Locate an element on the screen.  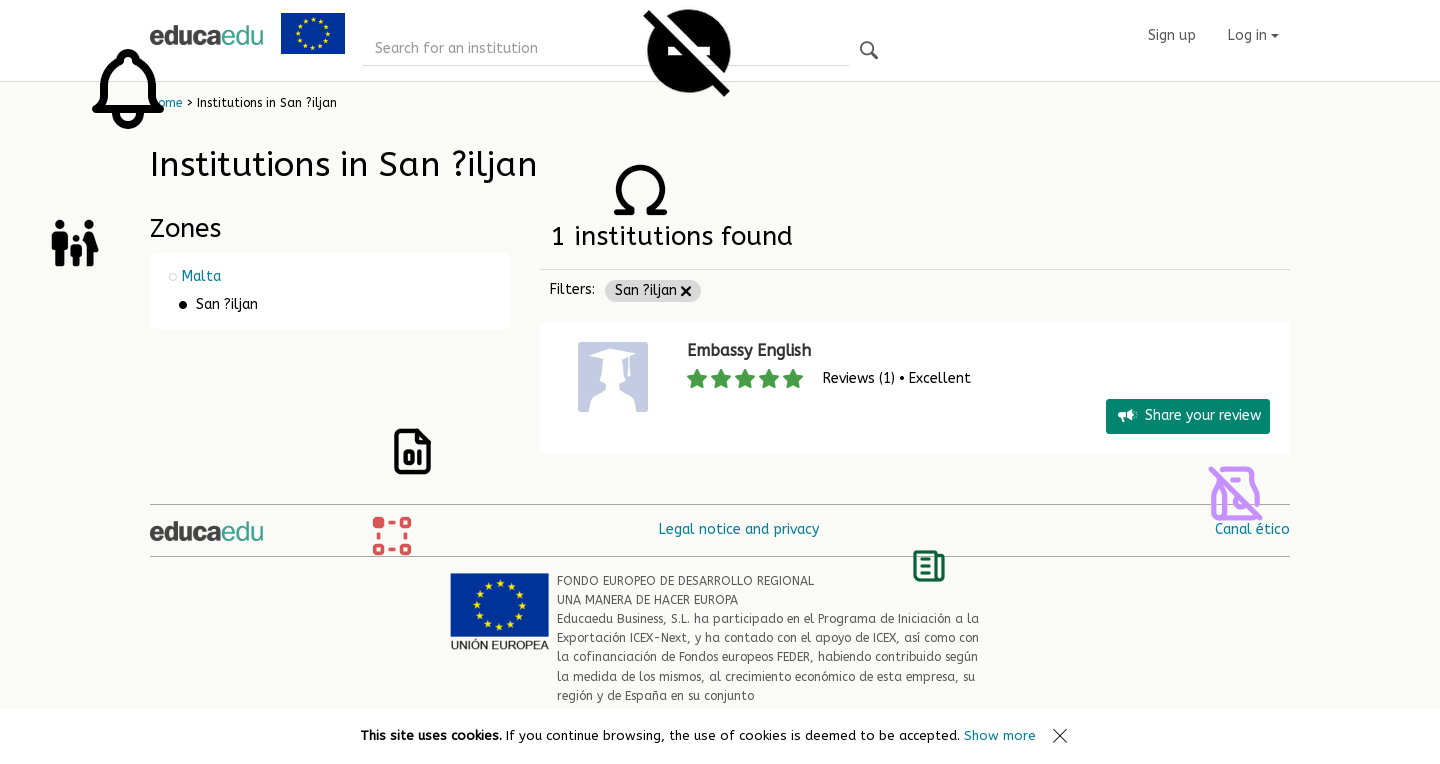
indicates family restroom availability is located at coordinates (75, 243).